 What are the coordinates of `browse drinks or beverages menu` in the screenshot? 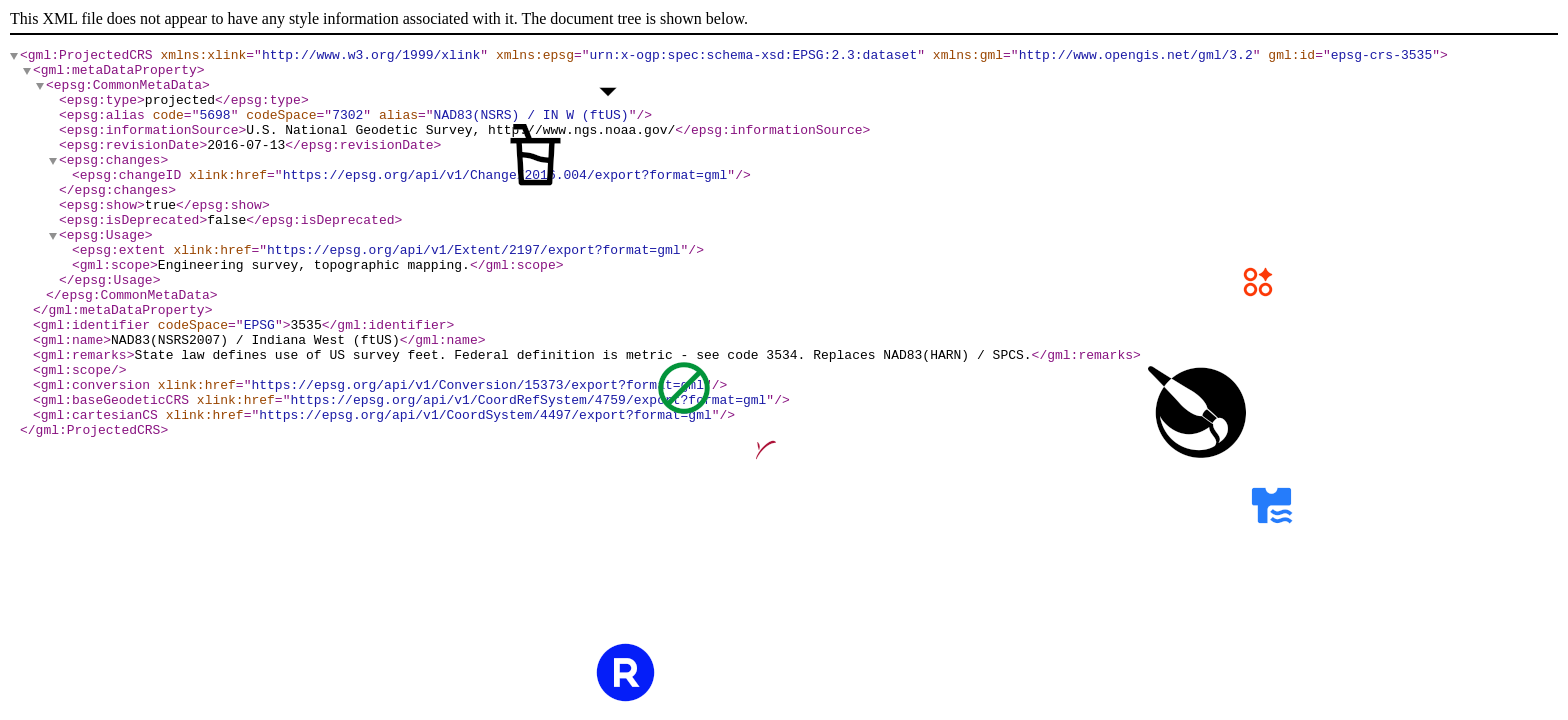 It's located at (535, 157).